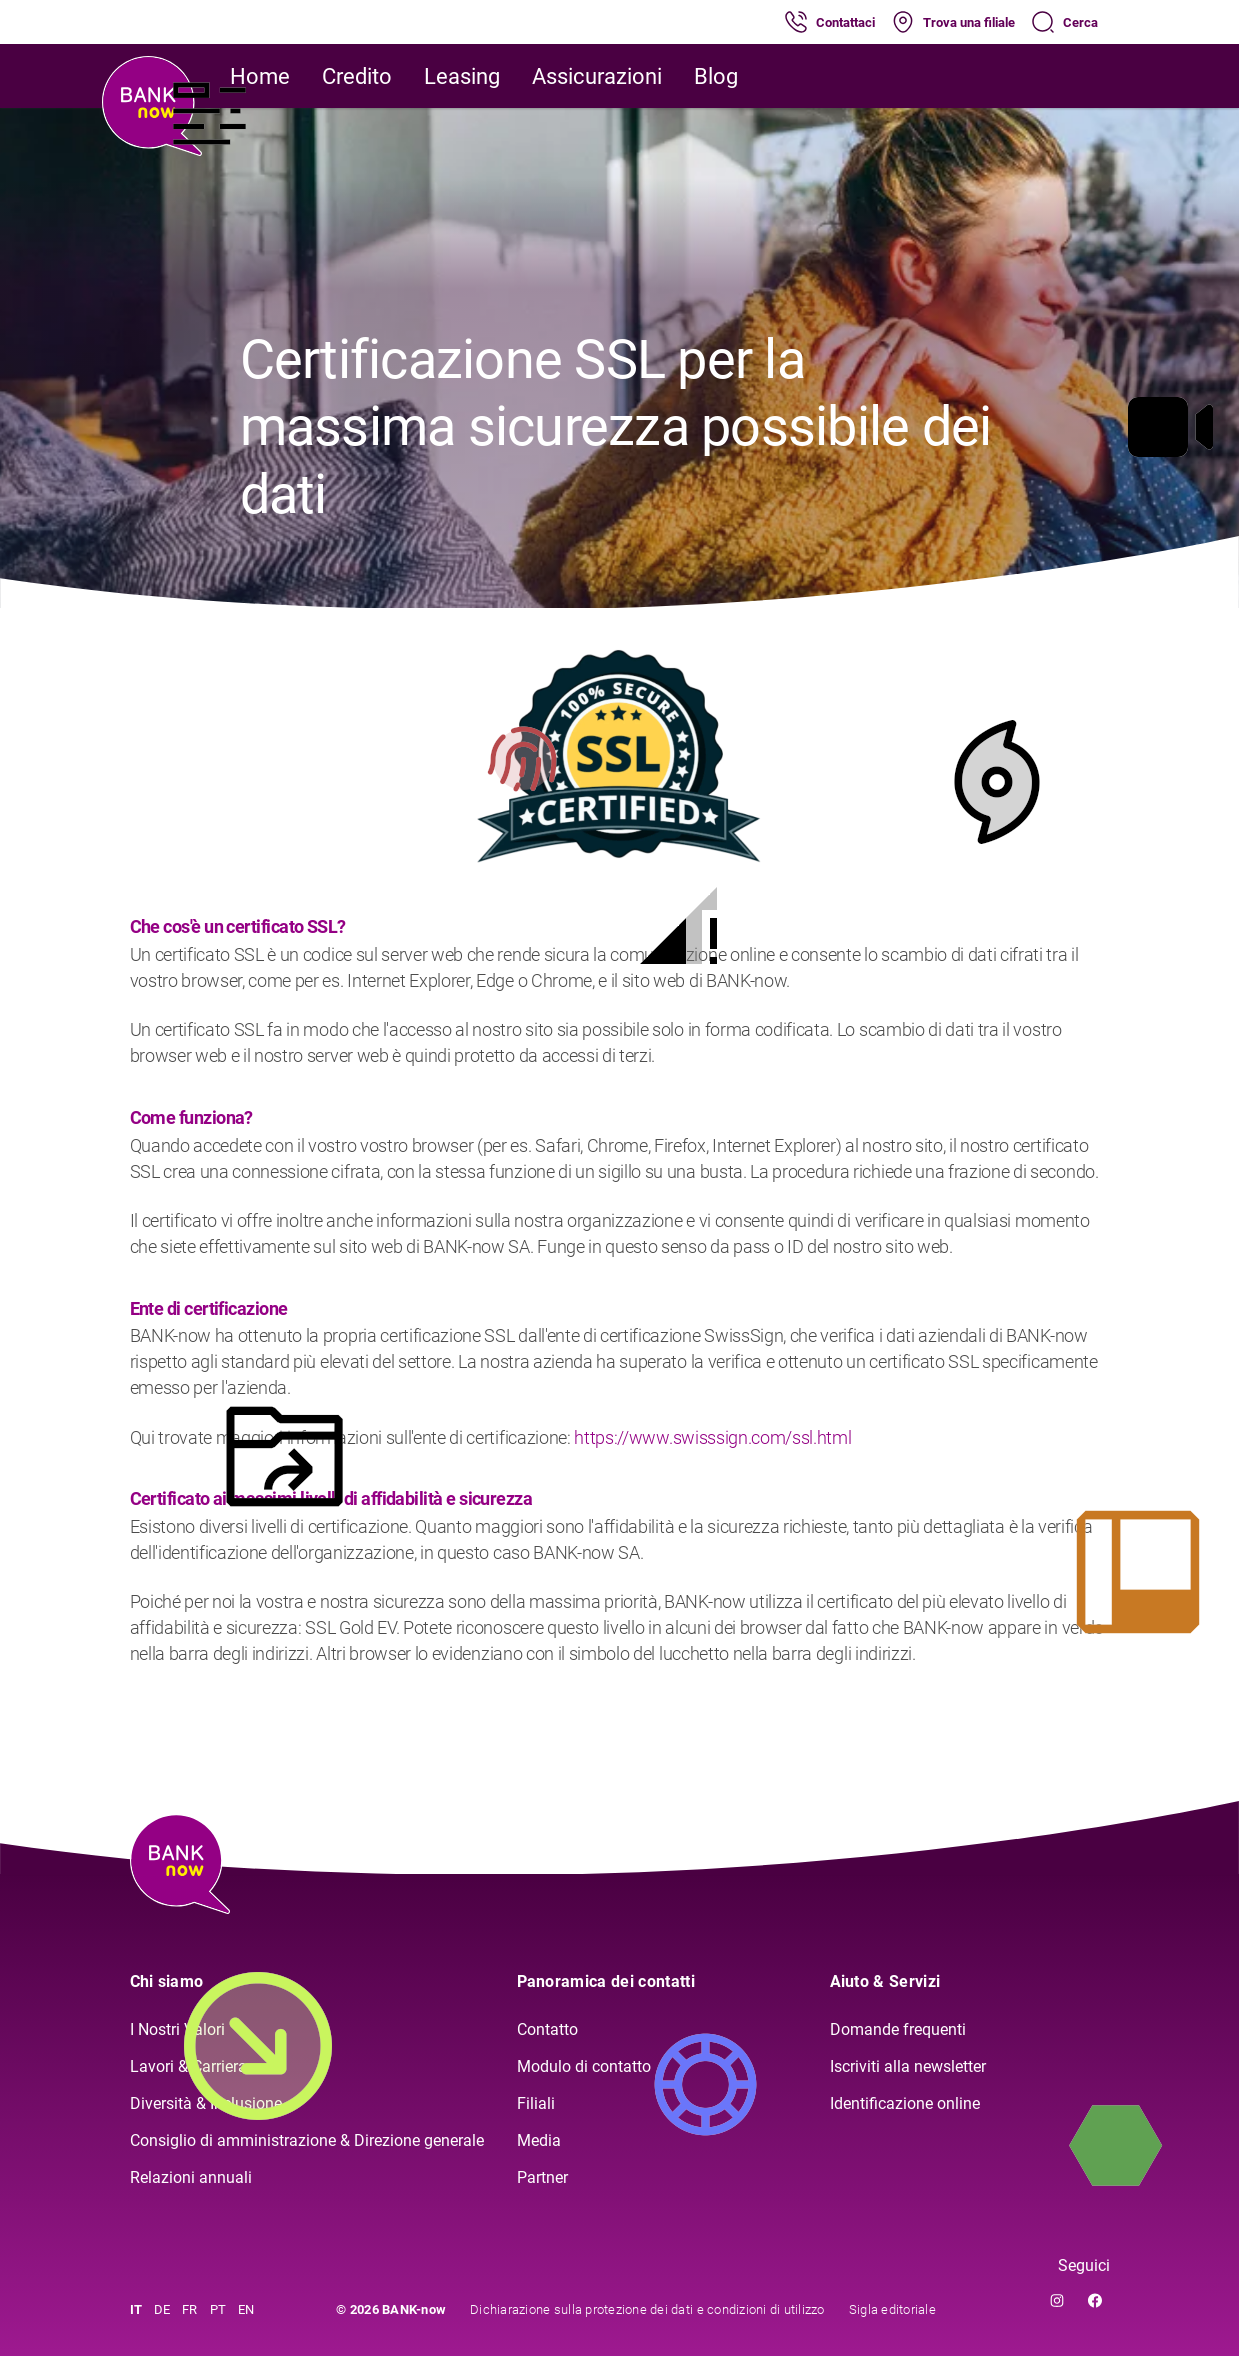 The width and height of the screenshot is (1239, 2356). I want to click on set a data breakpoint in the debugger, so click(1119, 2145).